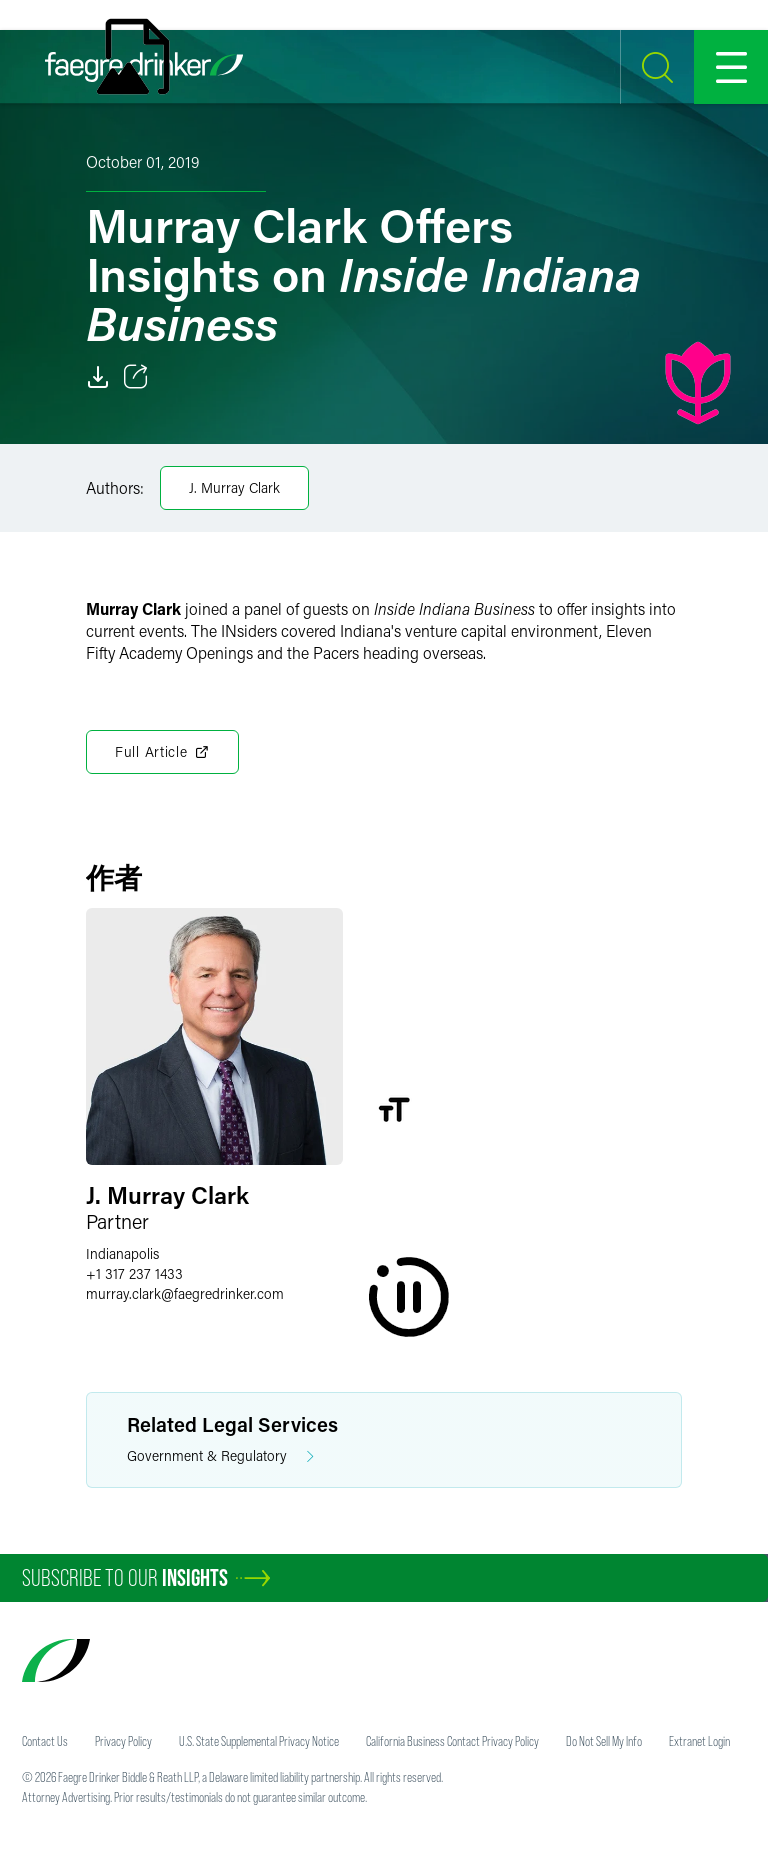 This screenshot has width=768, height=1859. Describe the element at coordinates (409, 1297) in the screenshot. I see `motion photo playback is paused` at that location.